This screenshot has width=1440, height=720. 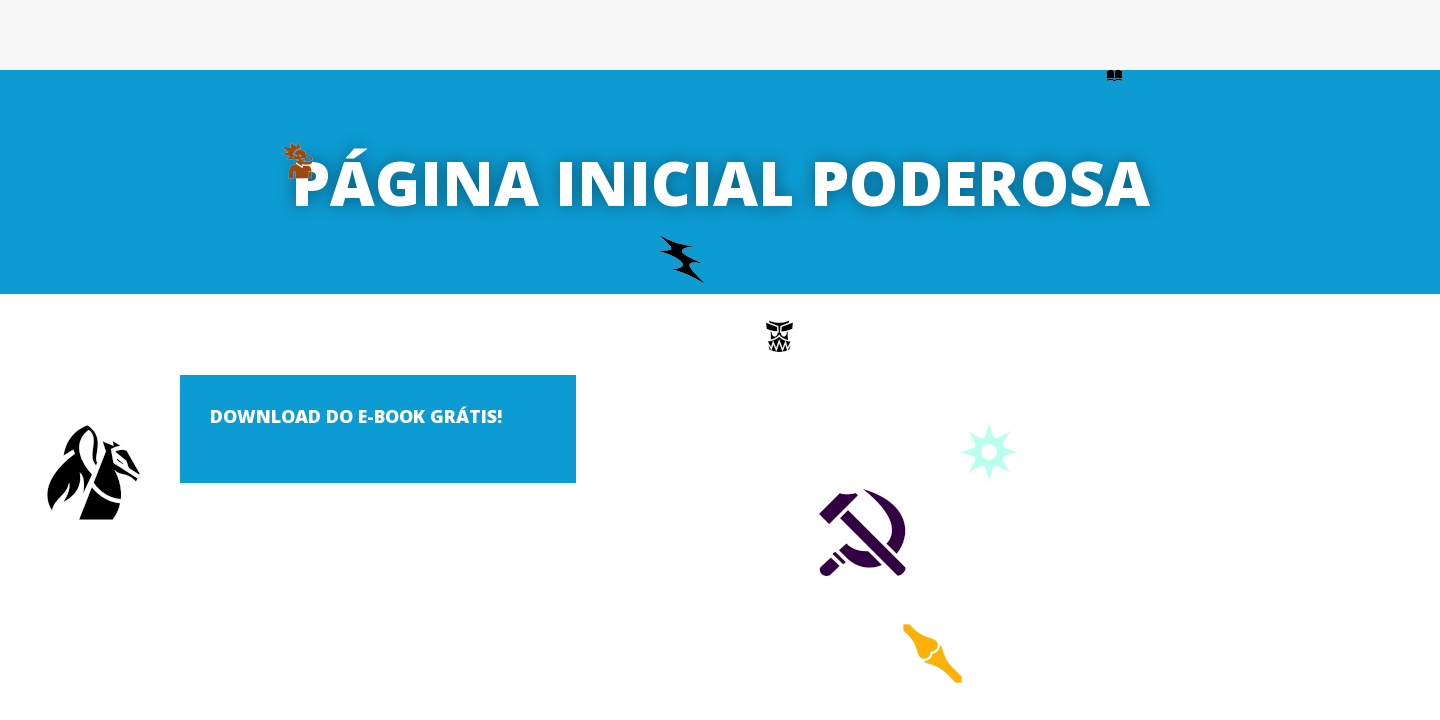 I want to click on open the reading or library section, so click(x=1114, y=75).